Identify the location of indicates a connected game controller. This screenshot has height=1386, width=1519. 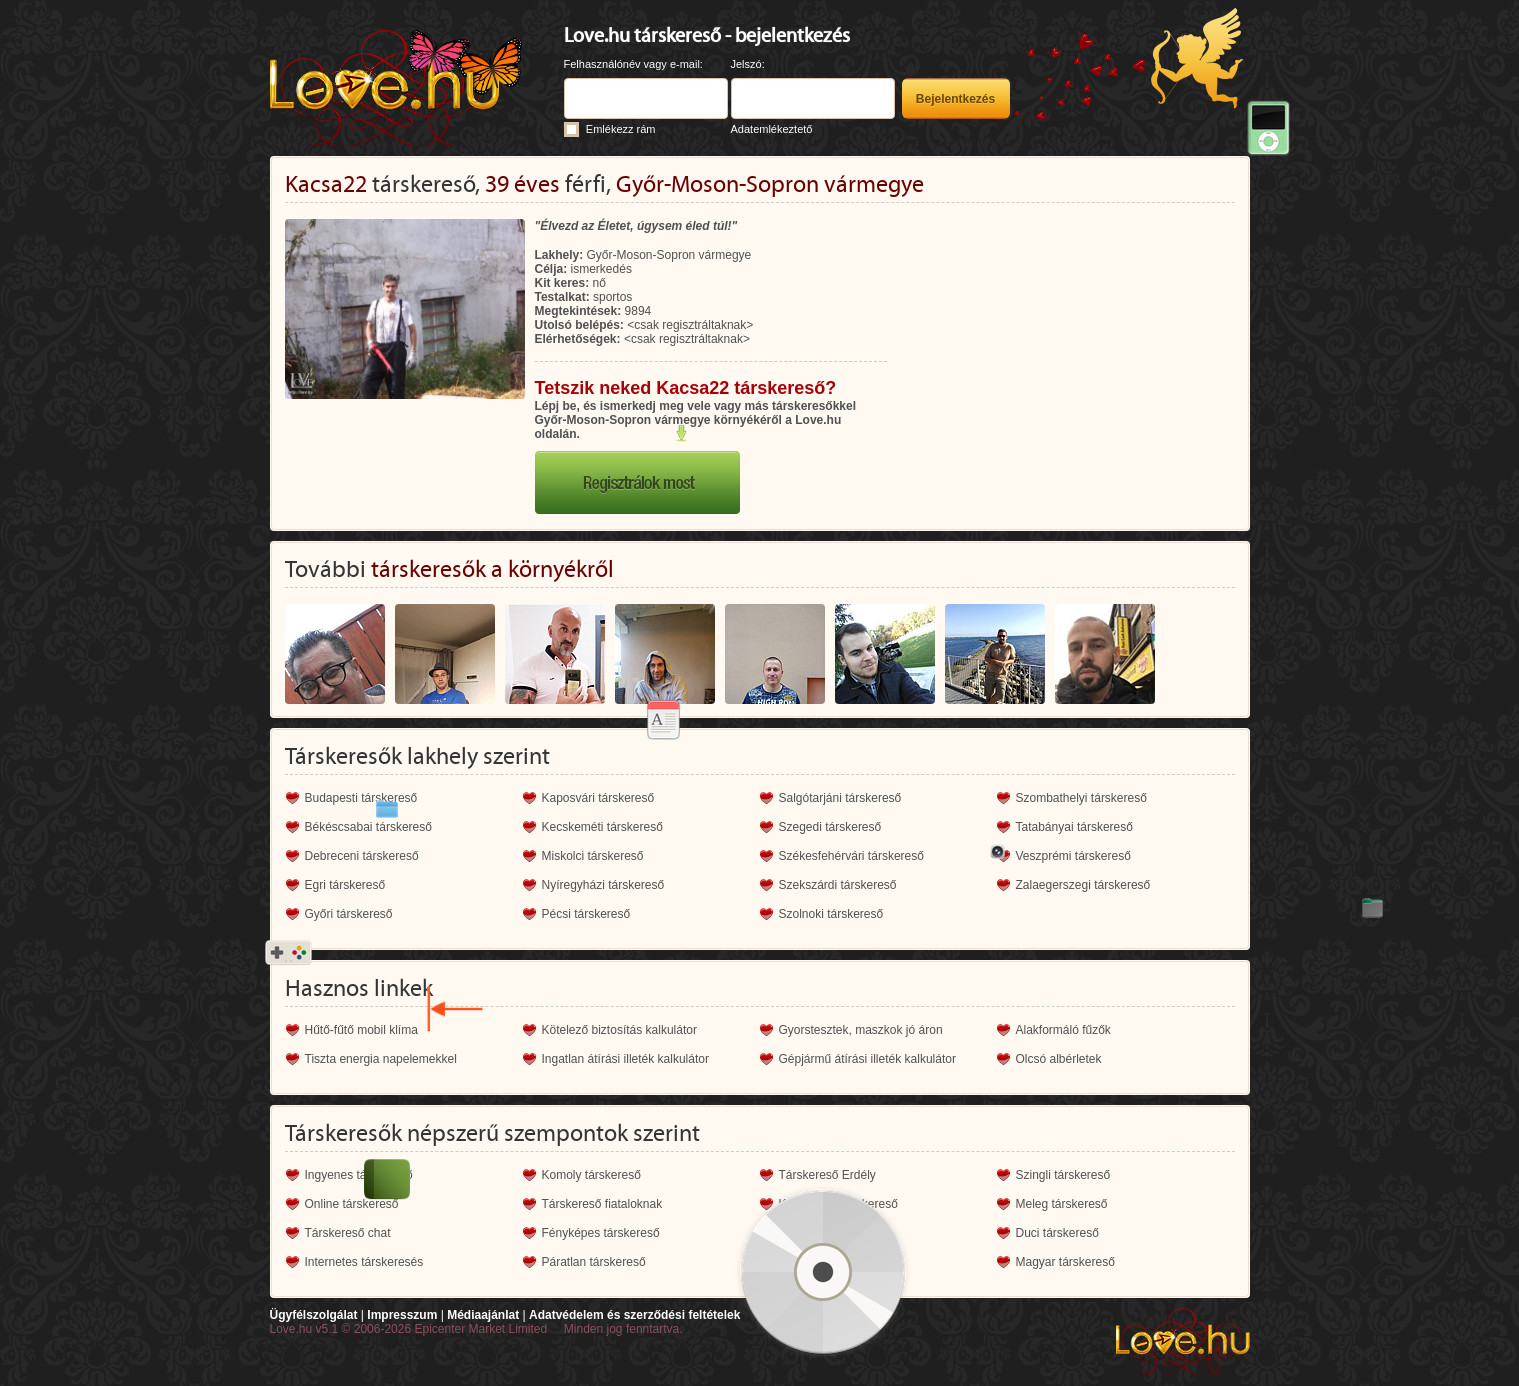
(288, 952).